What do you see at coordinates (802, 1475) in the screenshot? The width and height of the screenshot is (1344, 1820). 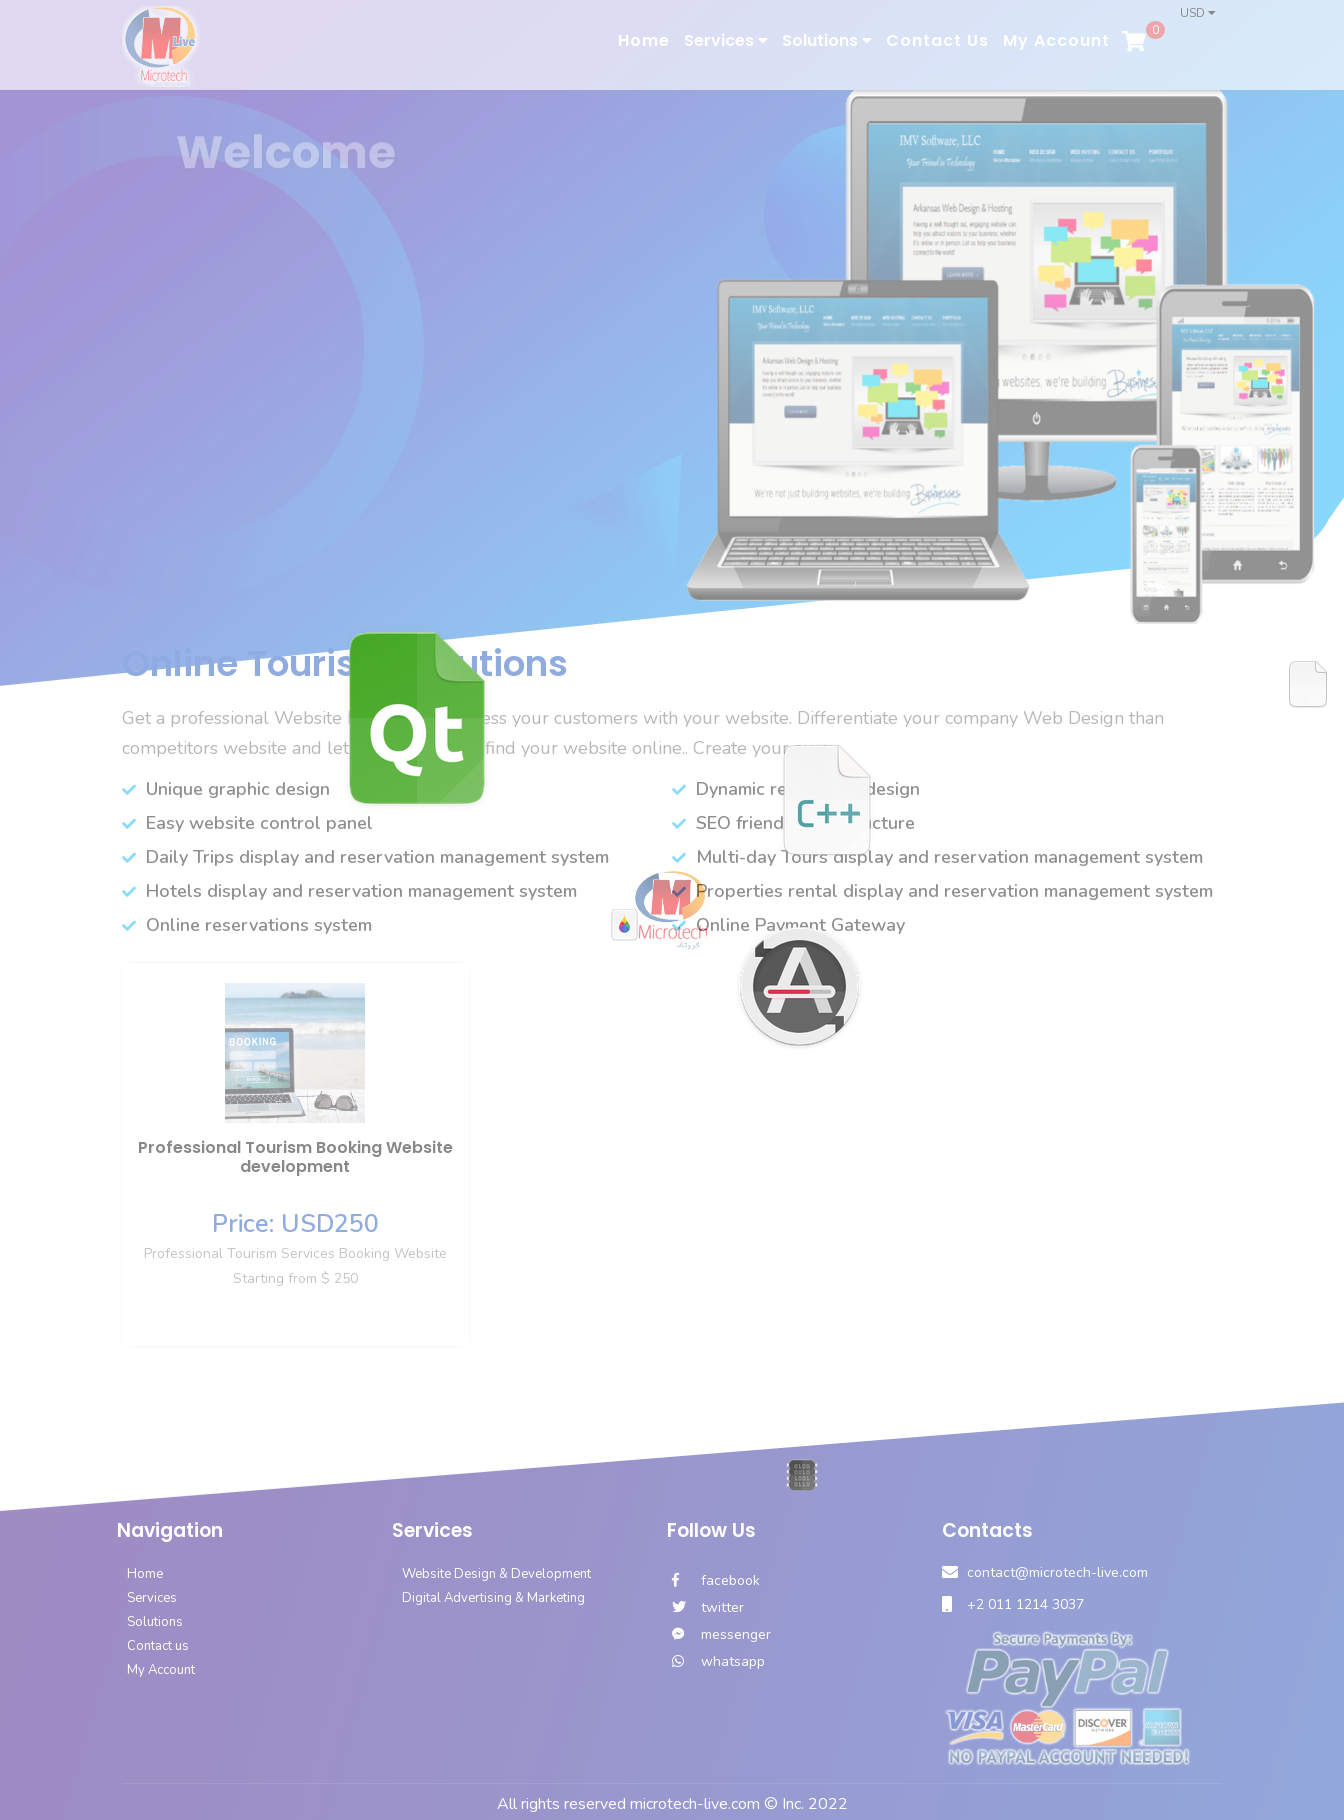 I see `firmware file or binary data` at bounding box center [802, 1475].